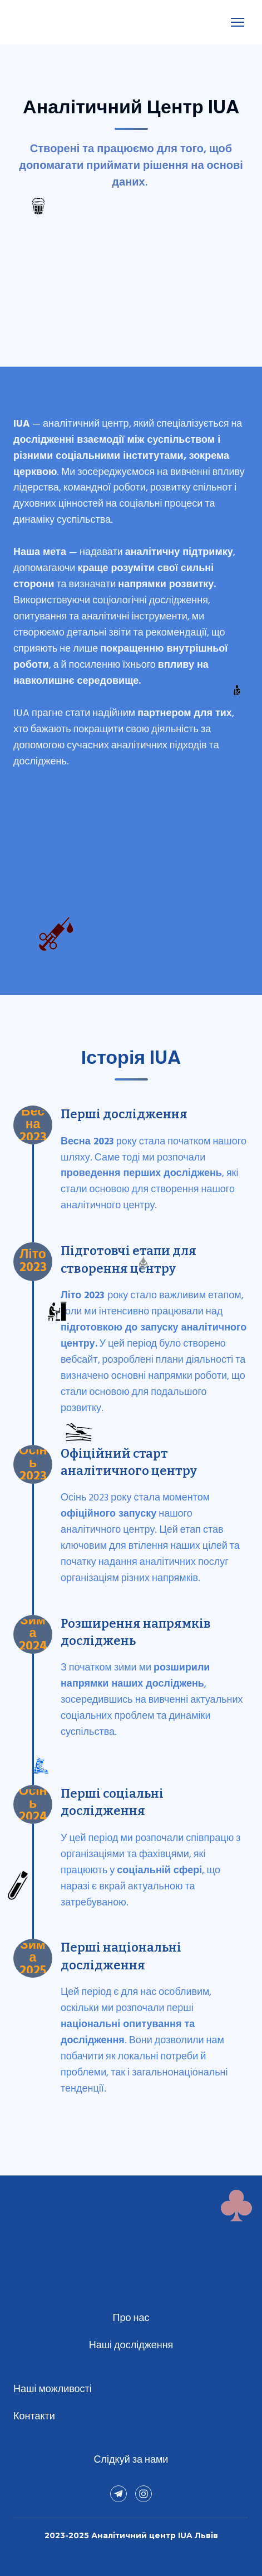 The image size is (262, 2576). Describe the element at coordinates (237, 690) in the screenshot. I see `indicates an injury or medical condition` at that location.